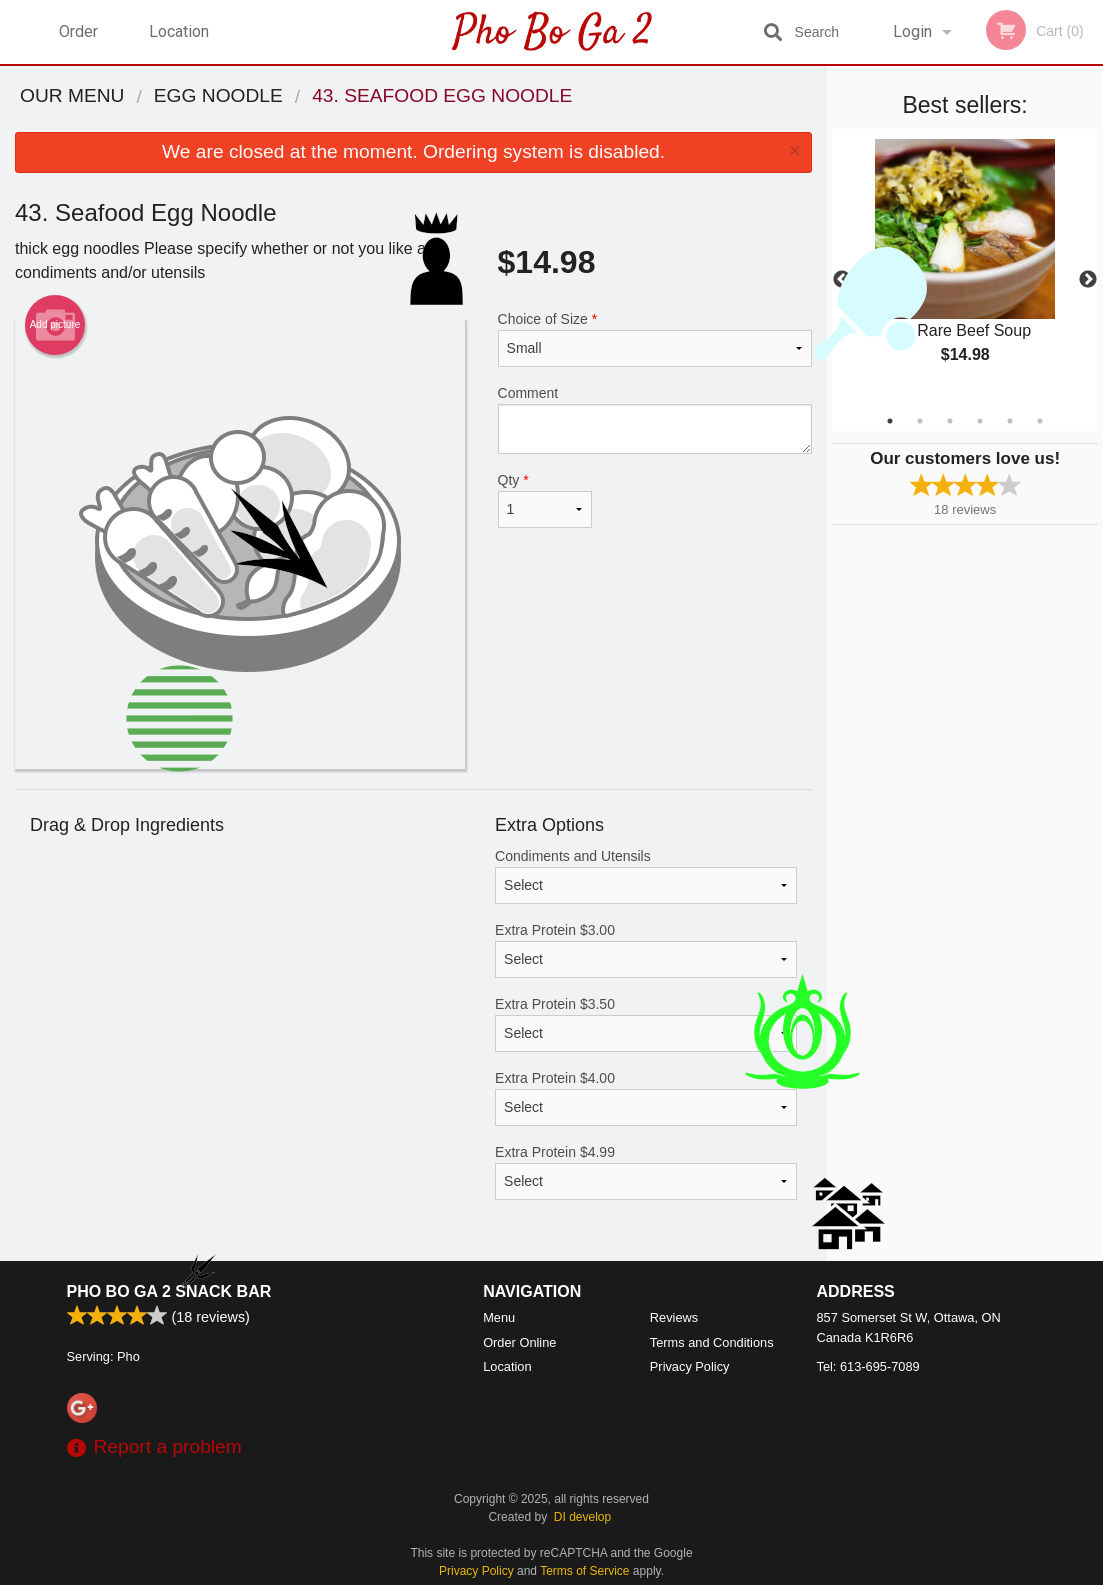  Describe the element at coordinates (199, 1271) in the screenshot. I see `select a magic or water-based weapon` at that location.